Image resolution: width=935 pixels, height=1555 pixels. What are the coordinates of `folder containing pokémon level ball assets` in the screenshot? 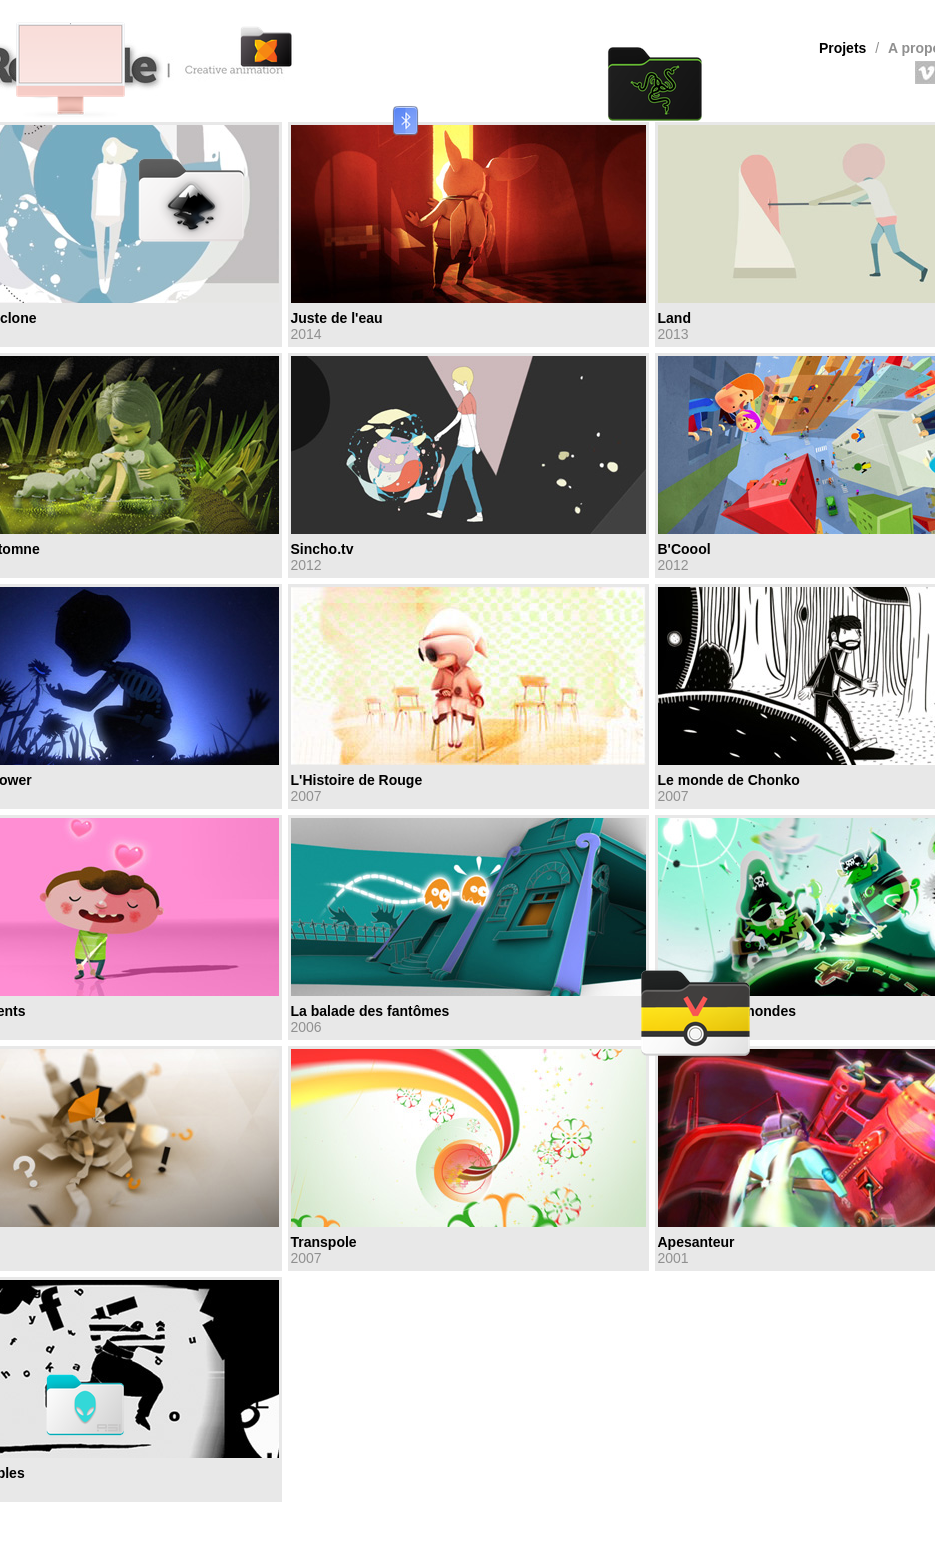 It's located at (695, 1016).